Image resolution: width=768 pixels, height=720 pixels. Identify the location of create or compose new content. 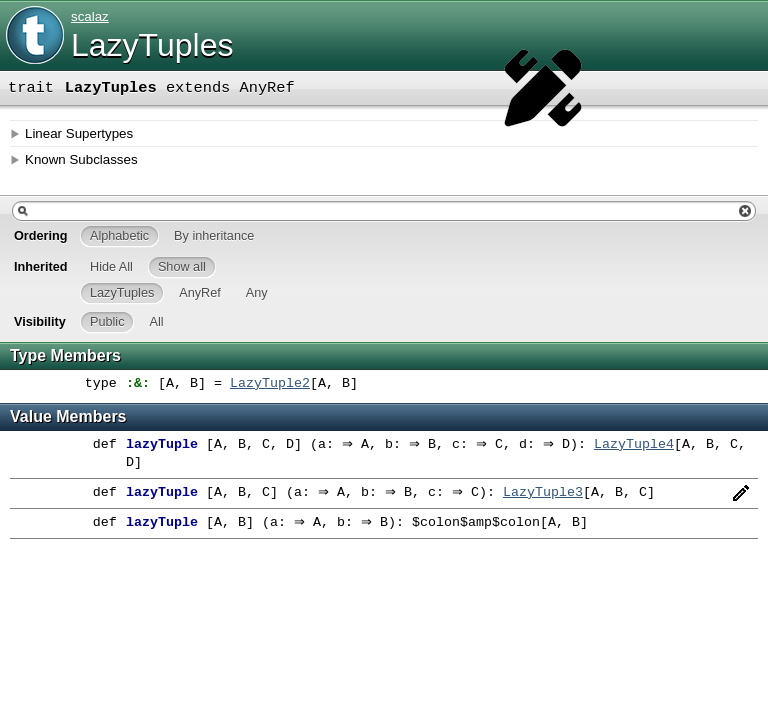
(741, 493).